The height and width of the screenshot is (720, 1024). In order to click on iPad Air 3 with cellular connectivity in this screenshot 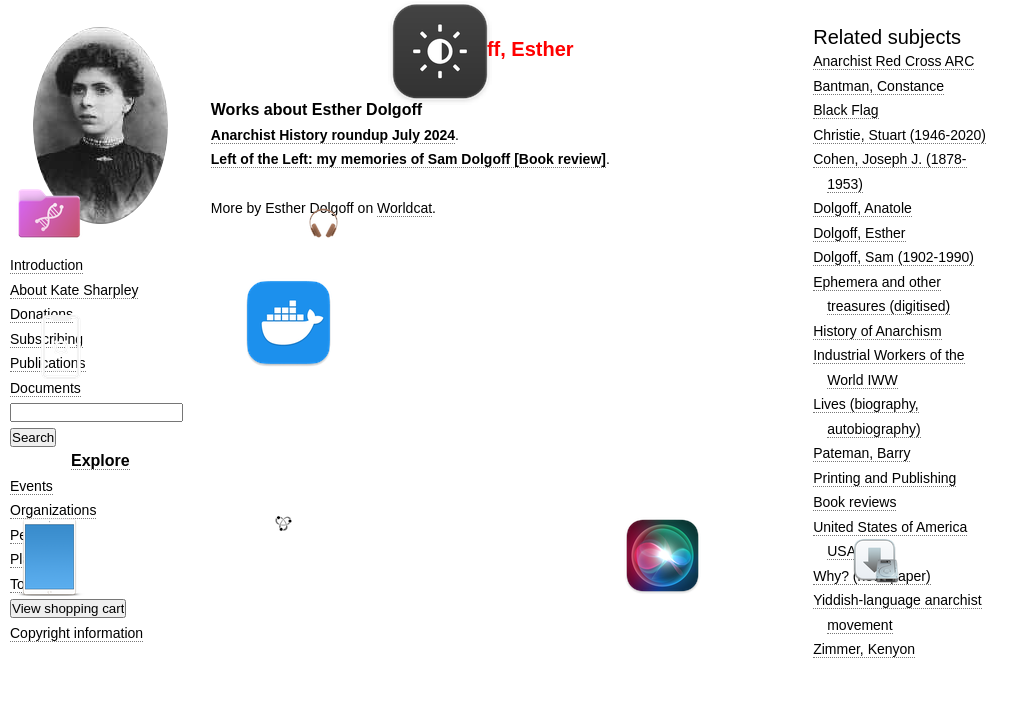, I will do `click(49, 557)`.